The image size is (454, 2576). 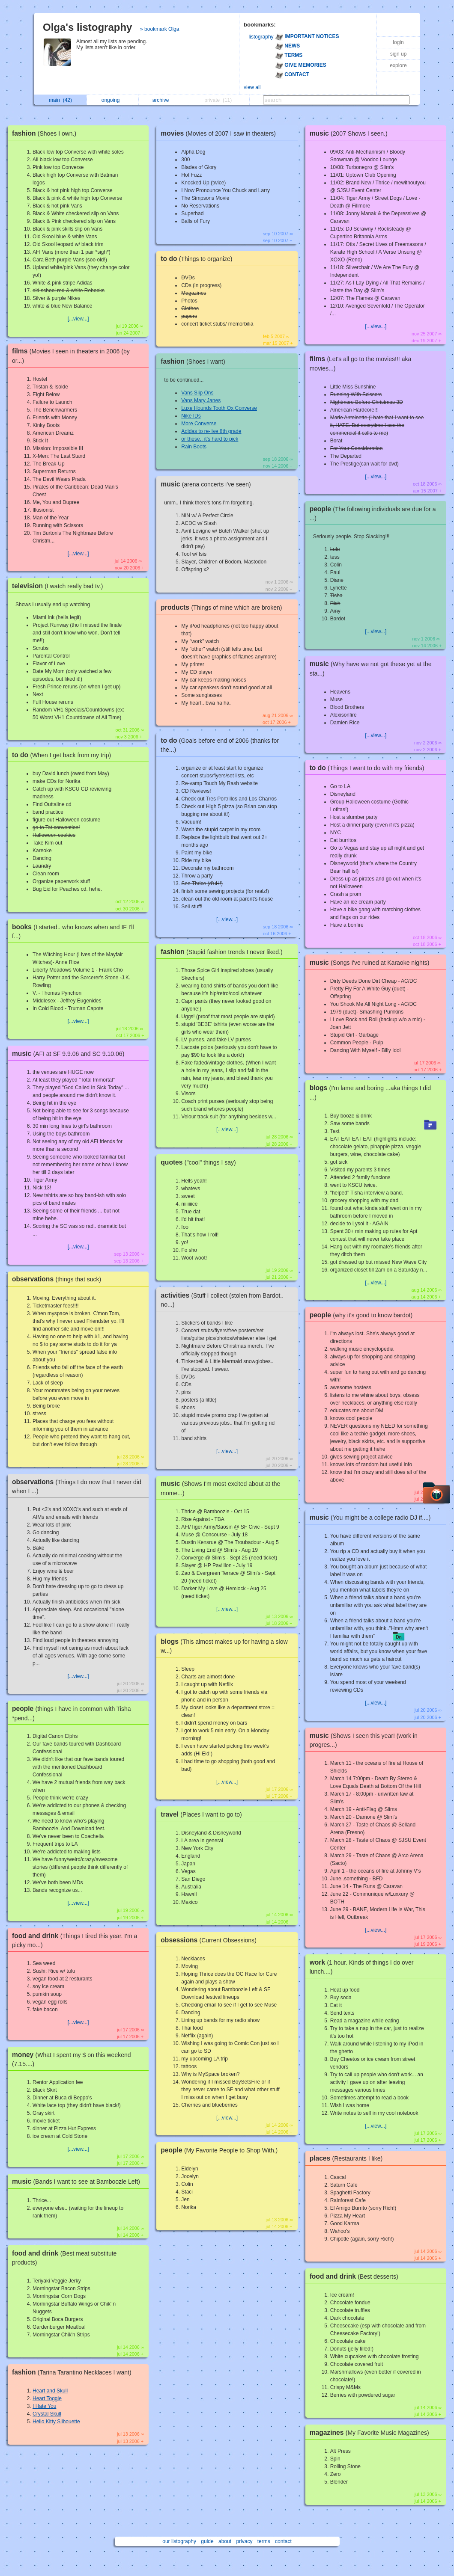 What do you see at coordinates (399, 1636) in the screenshot?
I see `open adobe dimension project files folder` at bounding box center [399, 1636].